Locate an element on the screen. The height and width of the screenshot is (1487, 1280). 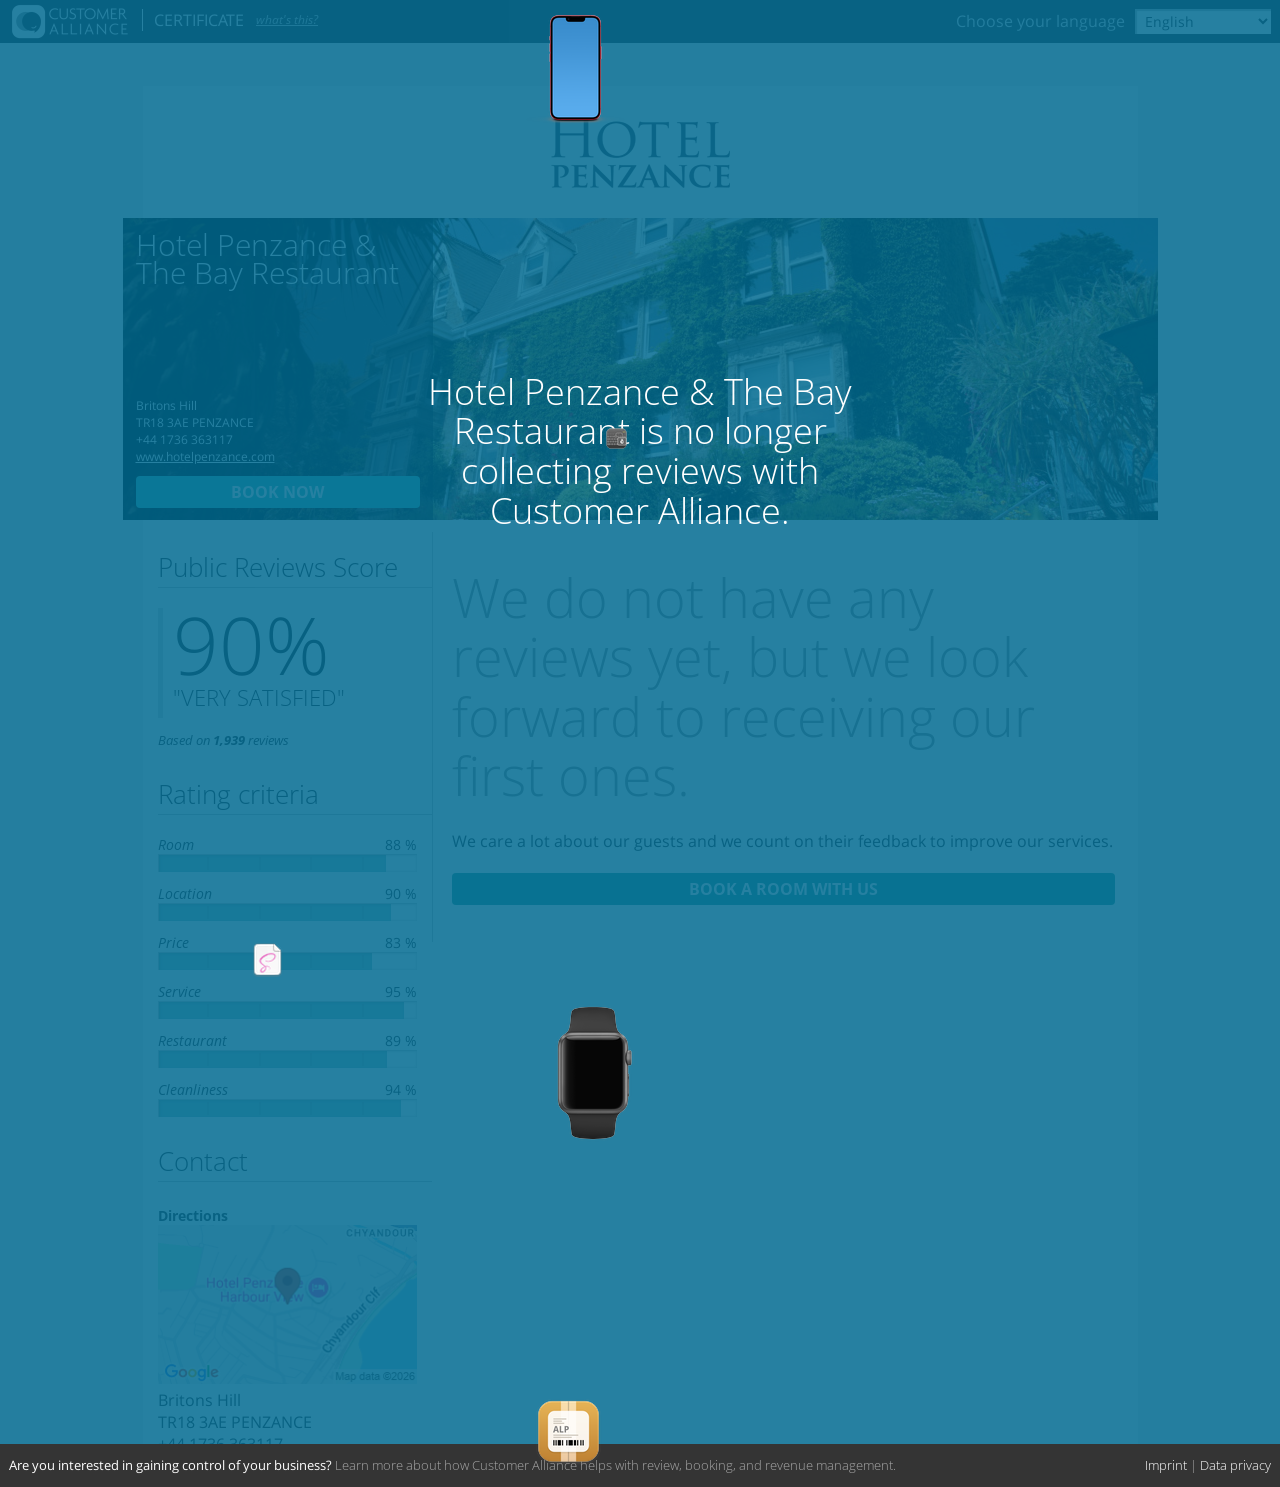
an alpm package file used by arch linux package manager is located at coordinates (568, 1432).